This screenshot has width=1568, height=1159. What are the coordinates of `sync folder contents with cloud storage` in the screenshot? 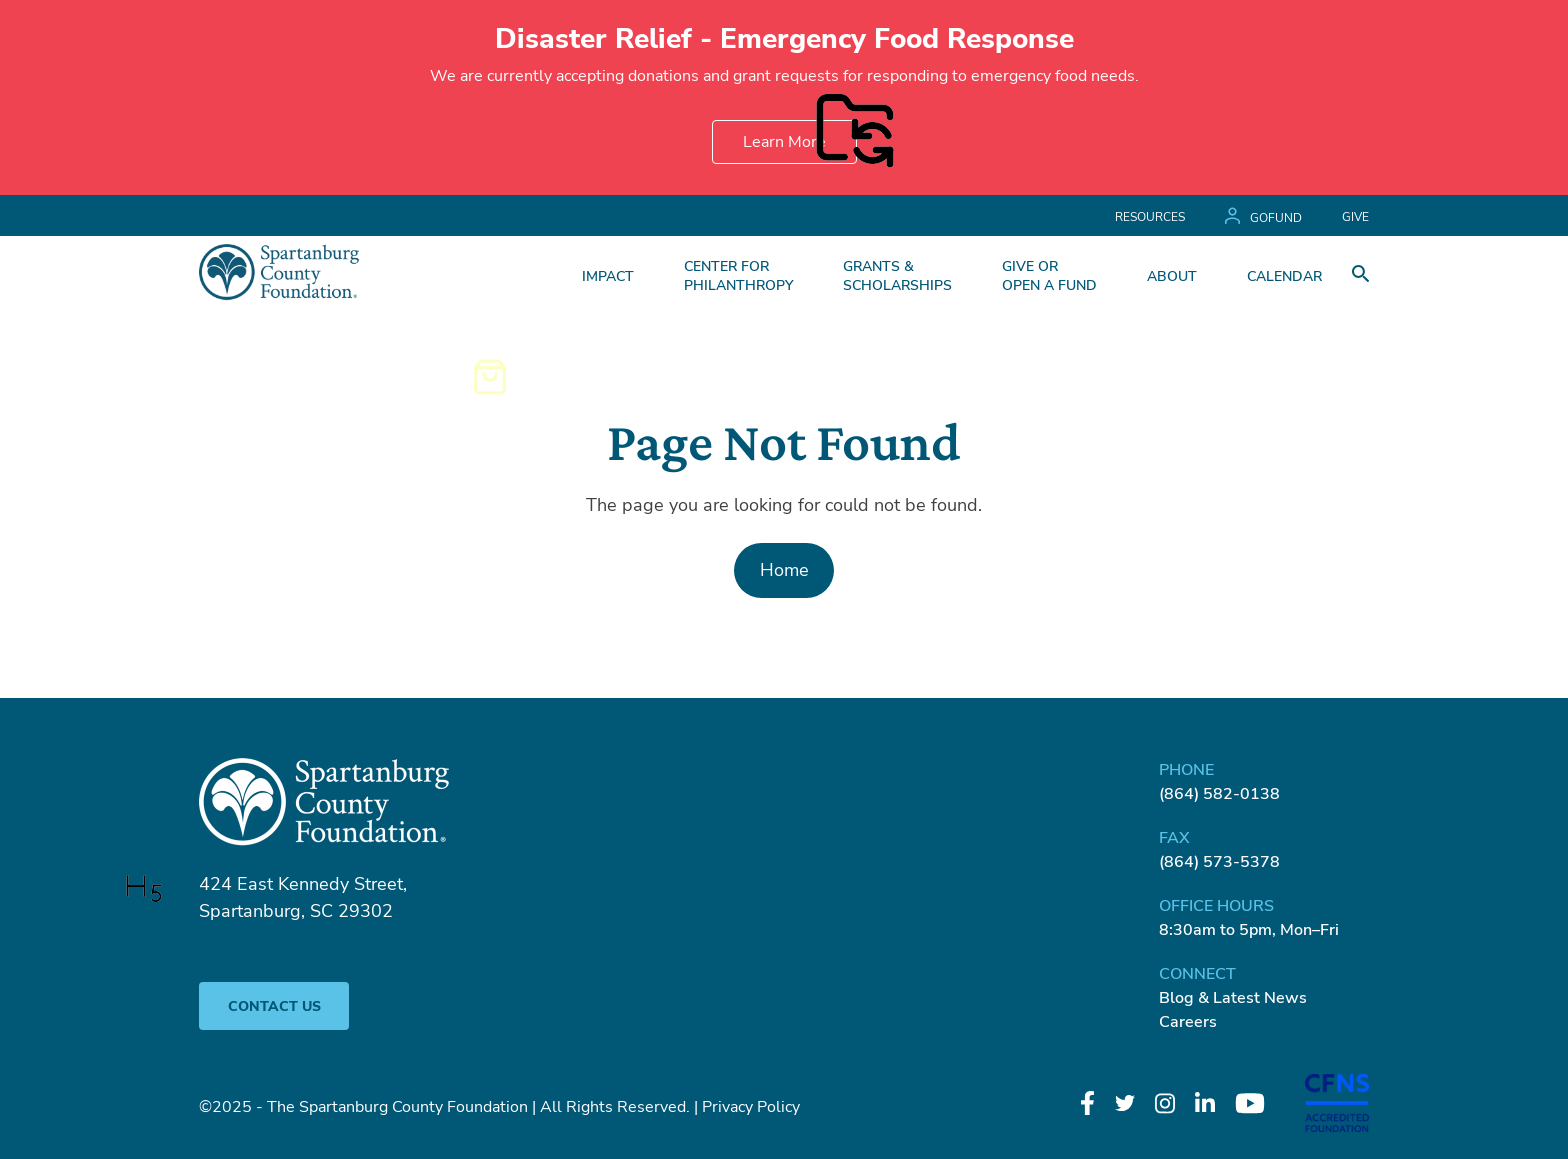 It's located at (855, 129).